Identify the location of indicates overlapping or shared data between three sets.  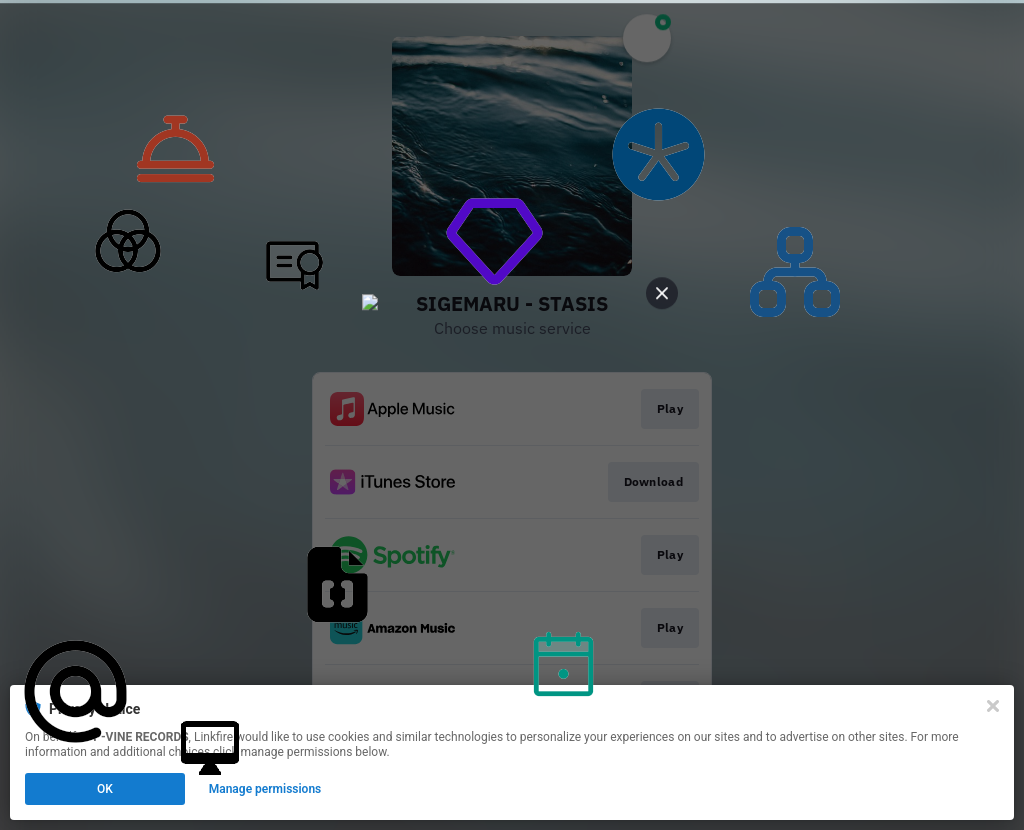
(128, 242).